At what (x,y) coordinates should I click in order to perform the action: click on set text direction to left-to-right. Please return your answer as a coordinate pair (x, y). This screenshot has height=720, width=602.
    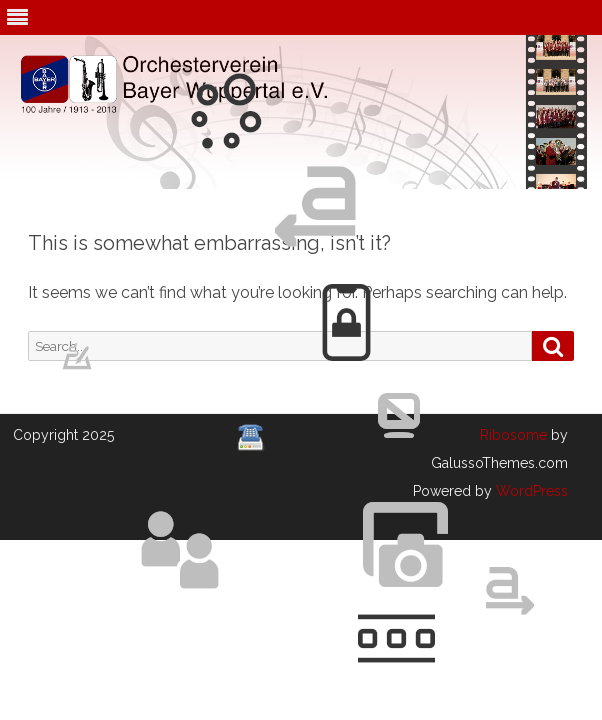
    Looking at the image, I should click on (508, 592).